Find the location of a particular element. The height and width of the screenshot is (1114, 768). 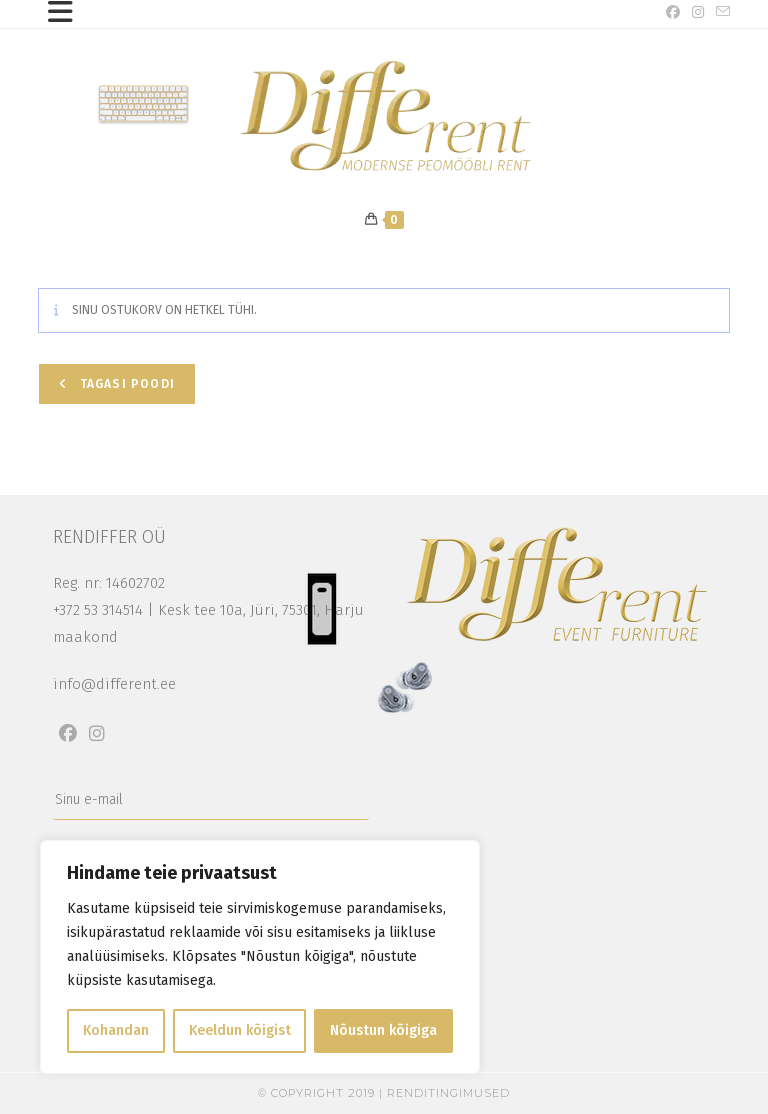

connect a bluetooth keyboard is located at coordinates (143, 103).